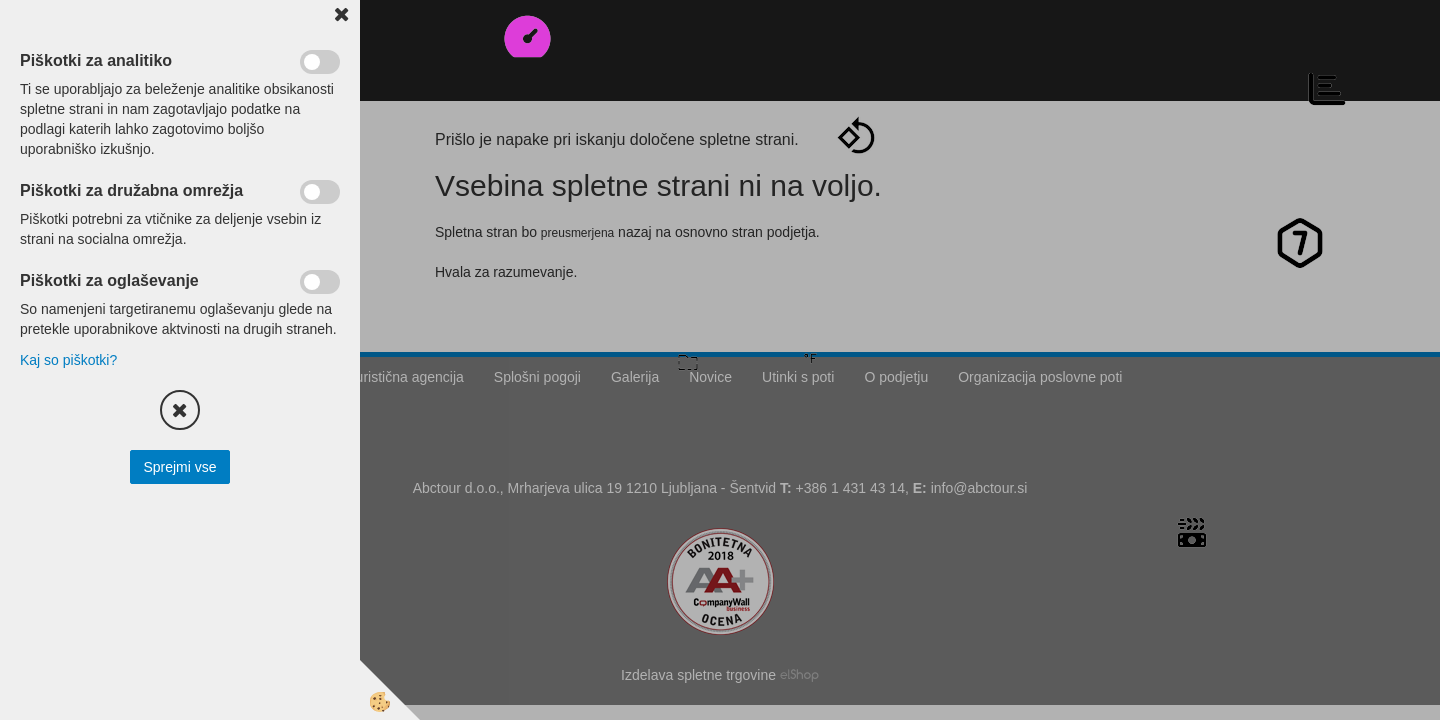 Image resolution: width=1440 pixels, height=720 pixels. Describe the element at coordinates (857, 136) in the screenshot. I see `rotate image 90 degrees counterclockwise` at that location.